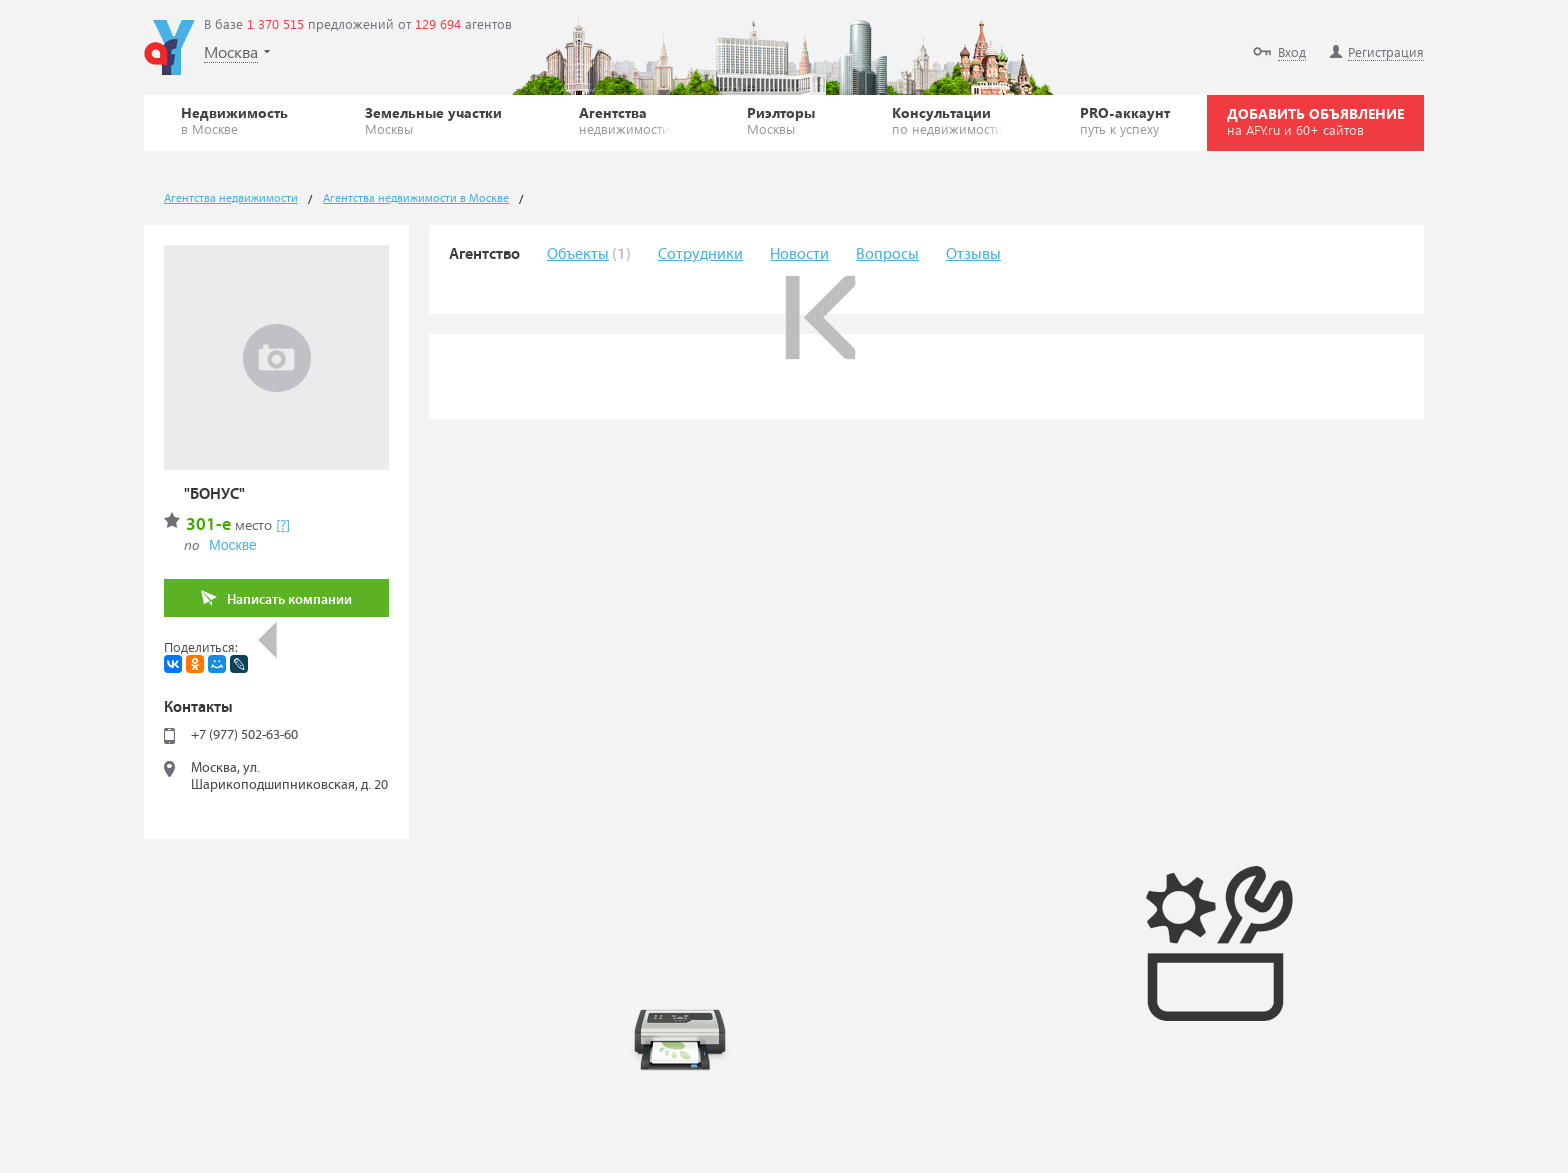 The width and height of the screenshot is (1568, 1173). Describe the element at coordinates (820, 317) in the screenshot. I see `go to first item in a list or sequence (right-to-left layout)` at that location.